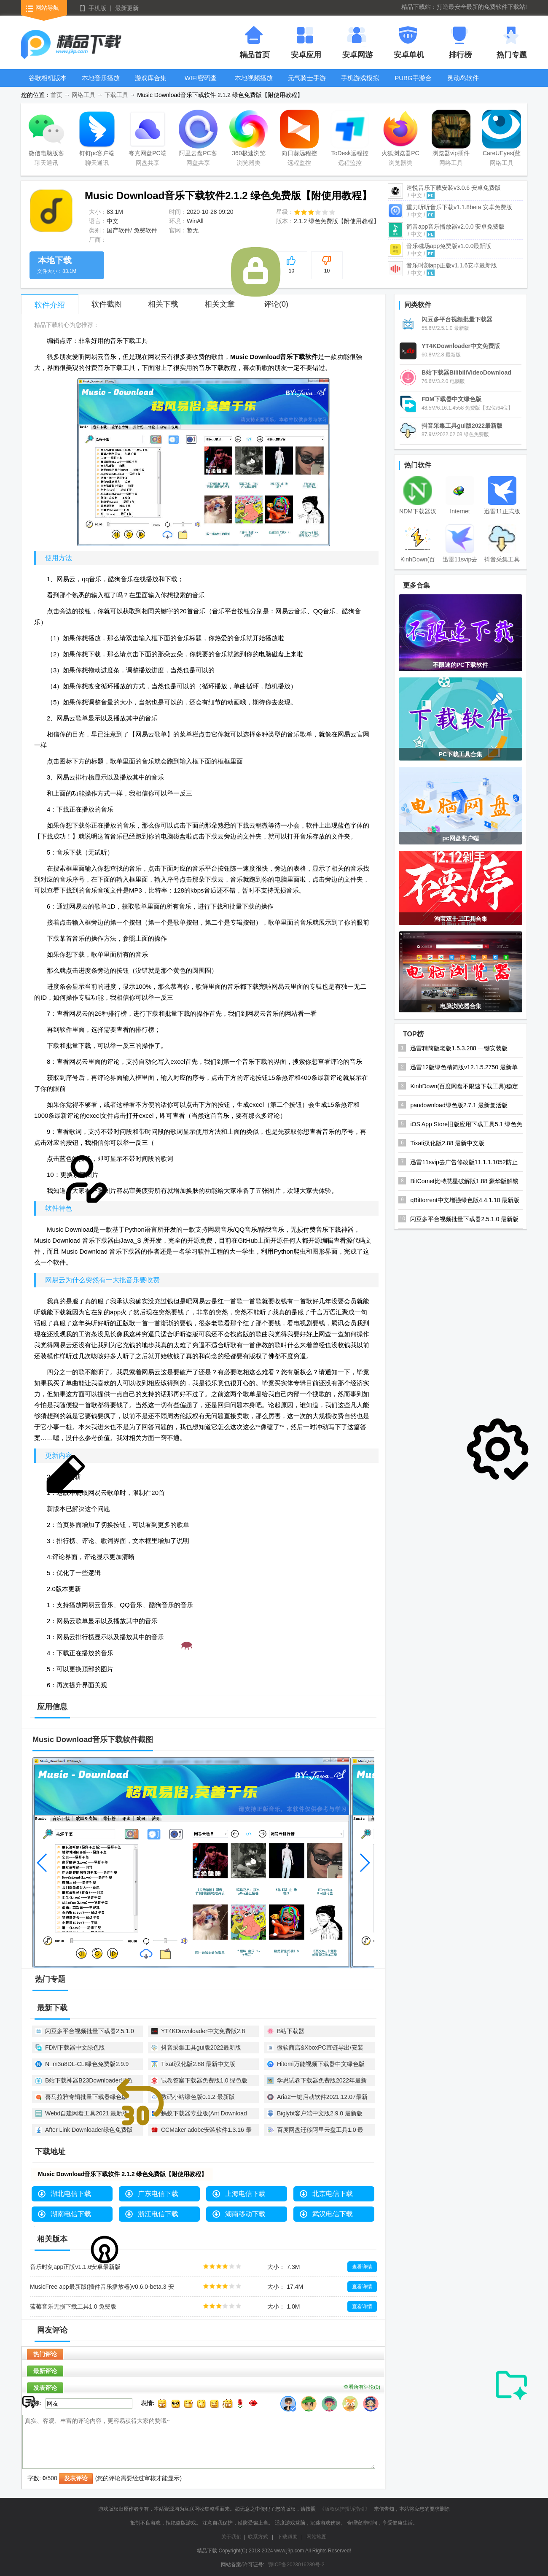 This screenshot has height=2576, width=548. I want to click on edit your profile information, so click(82, 1178).